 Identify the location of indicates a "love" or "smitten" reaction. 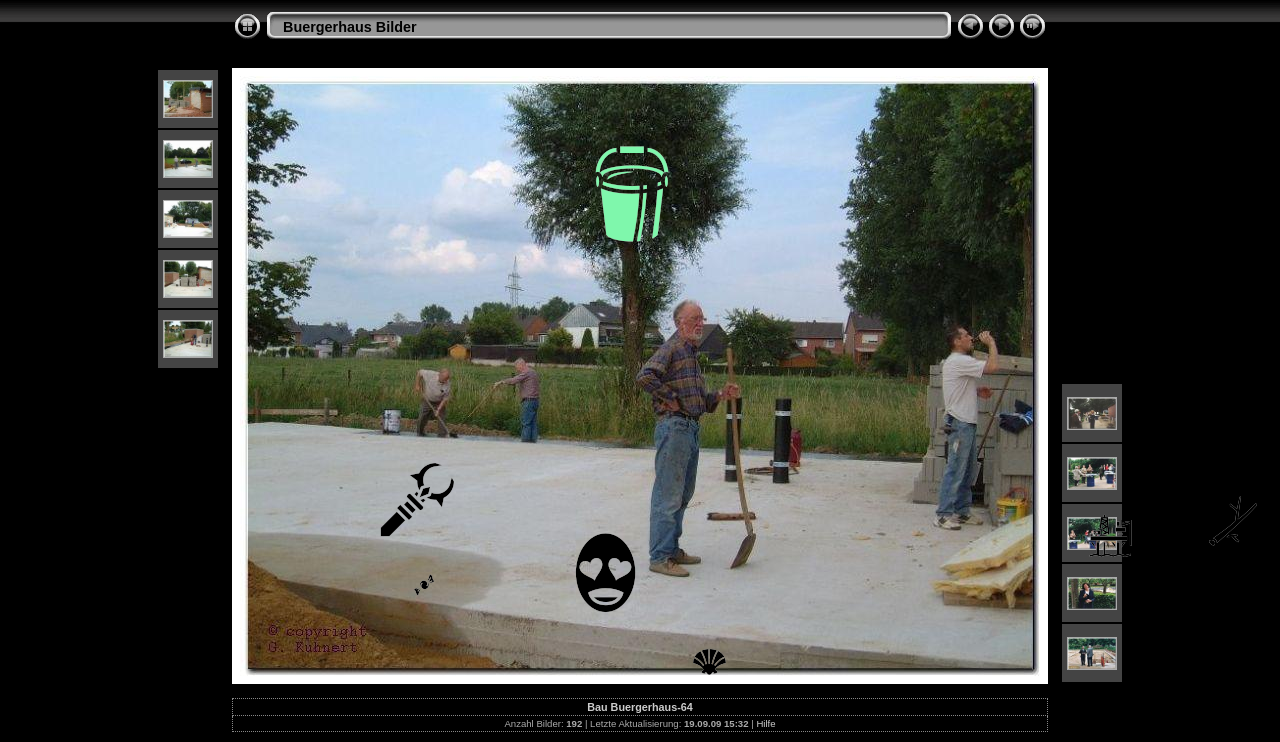
(605, 572).